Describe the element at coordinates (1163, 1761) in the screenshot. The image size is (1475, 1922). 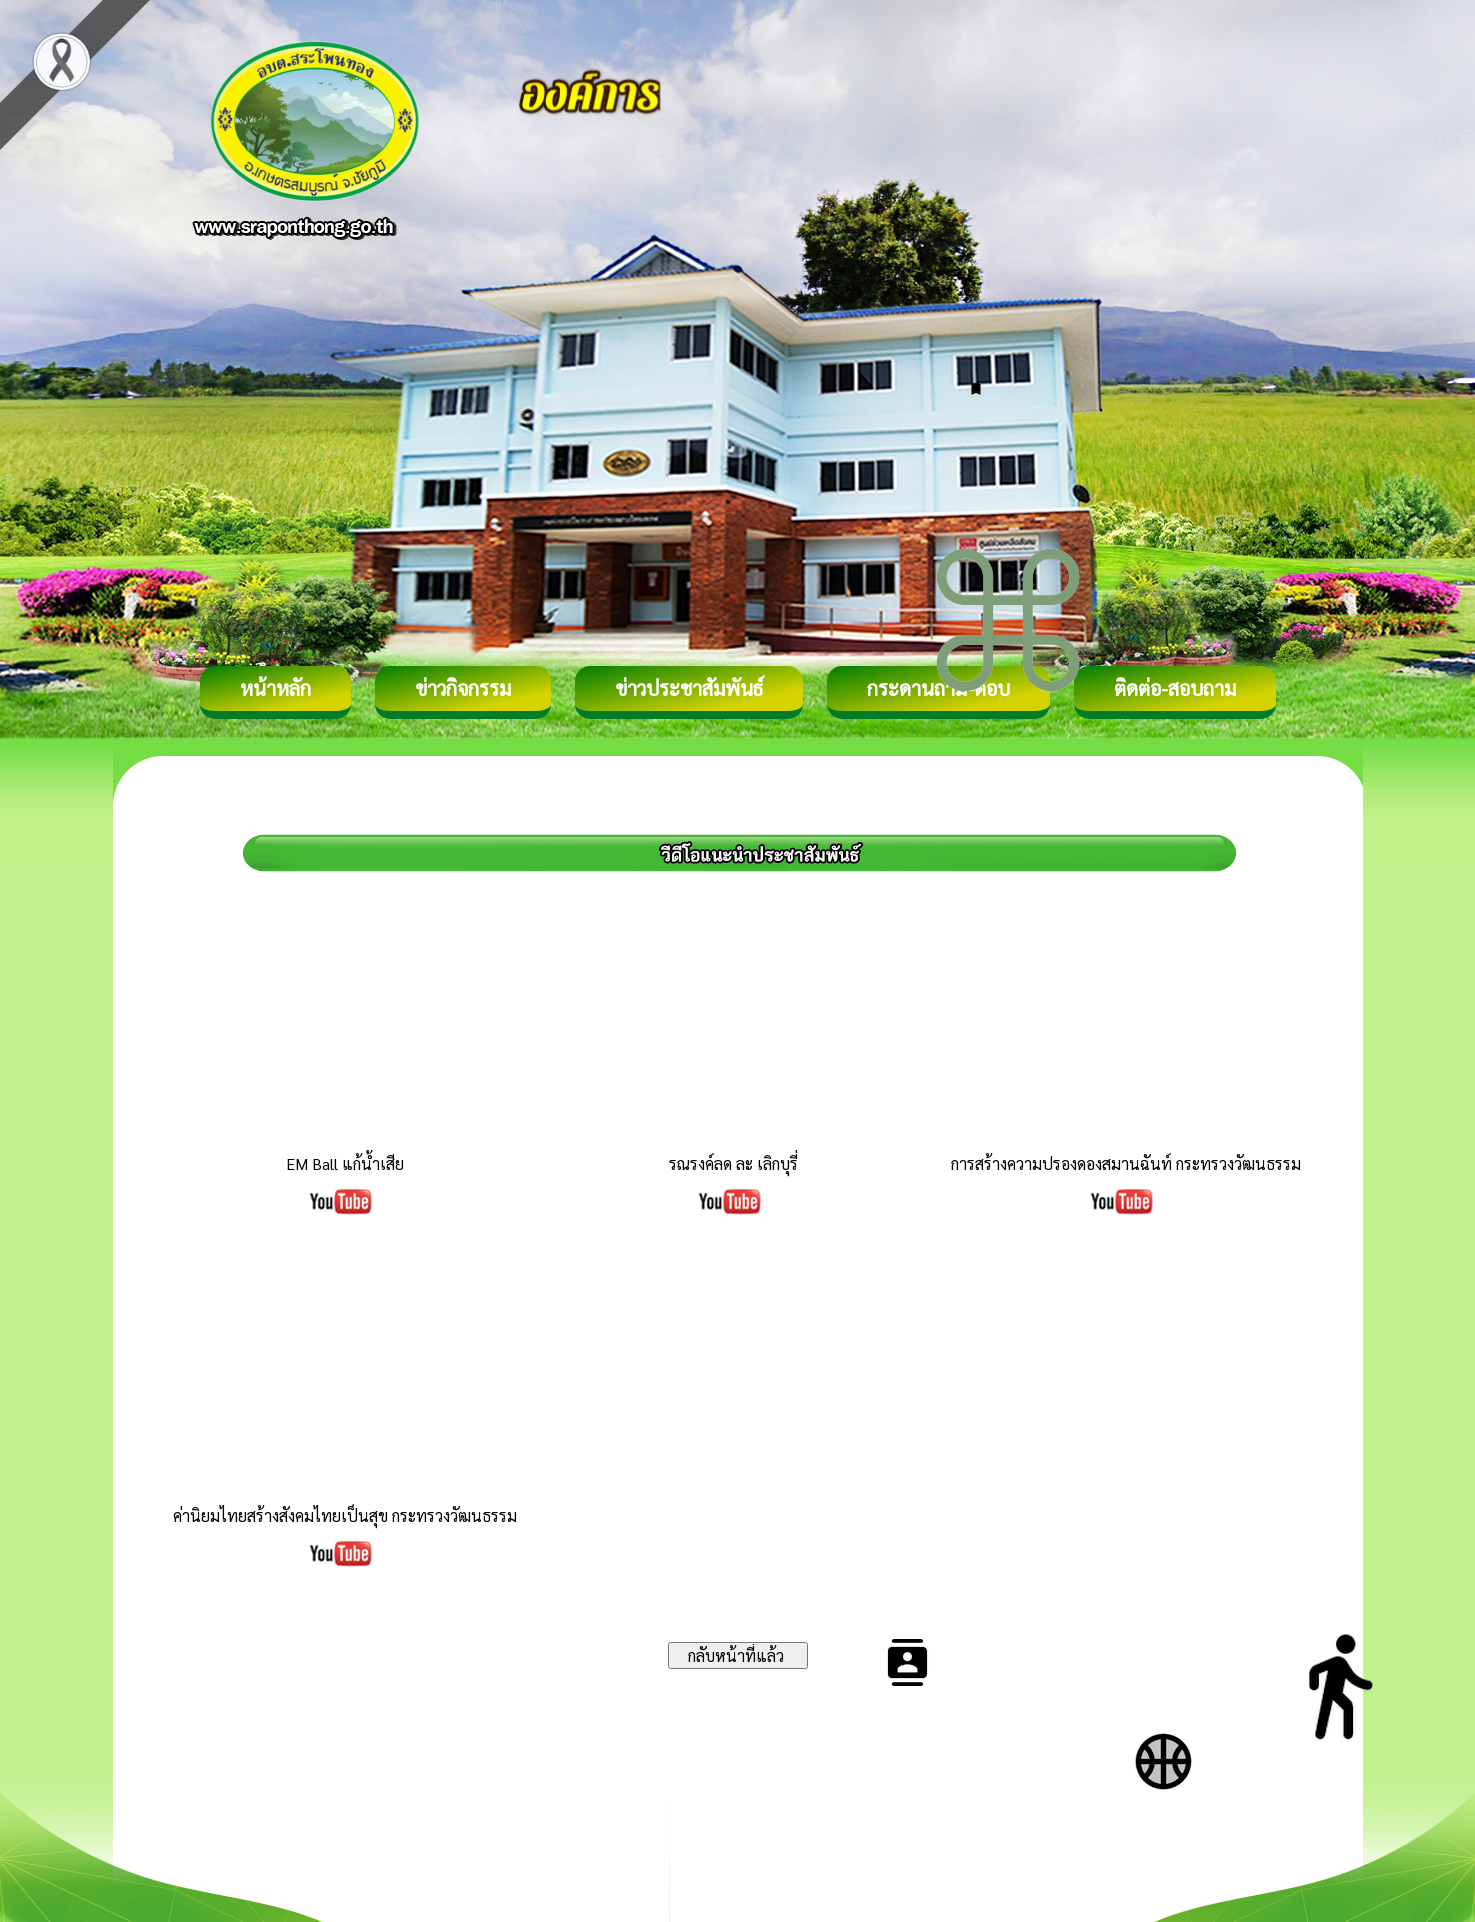
I see `access basketball or sports content` at that location.